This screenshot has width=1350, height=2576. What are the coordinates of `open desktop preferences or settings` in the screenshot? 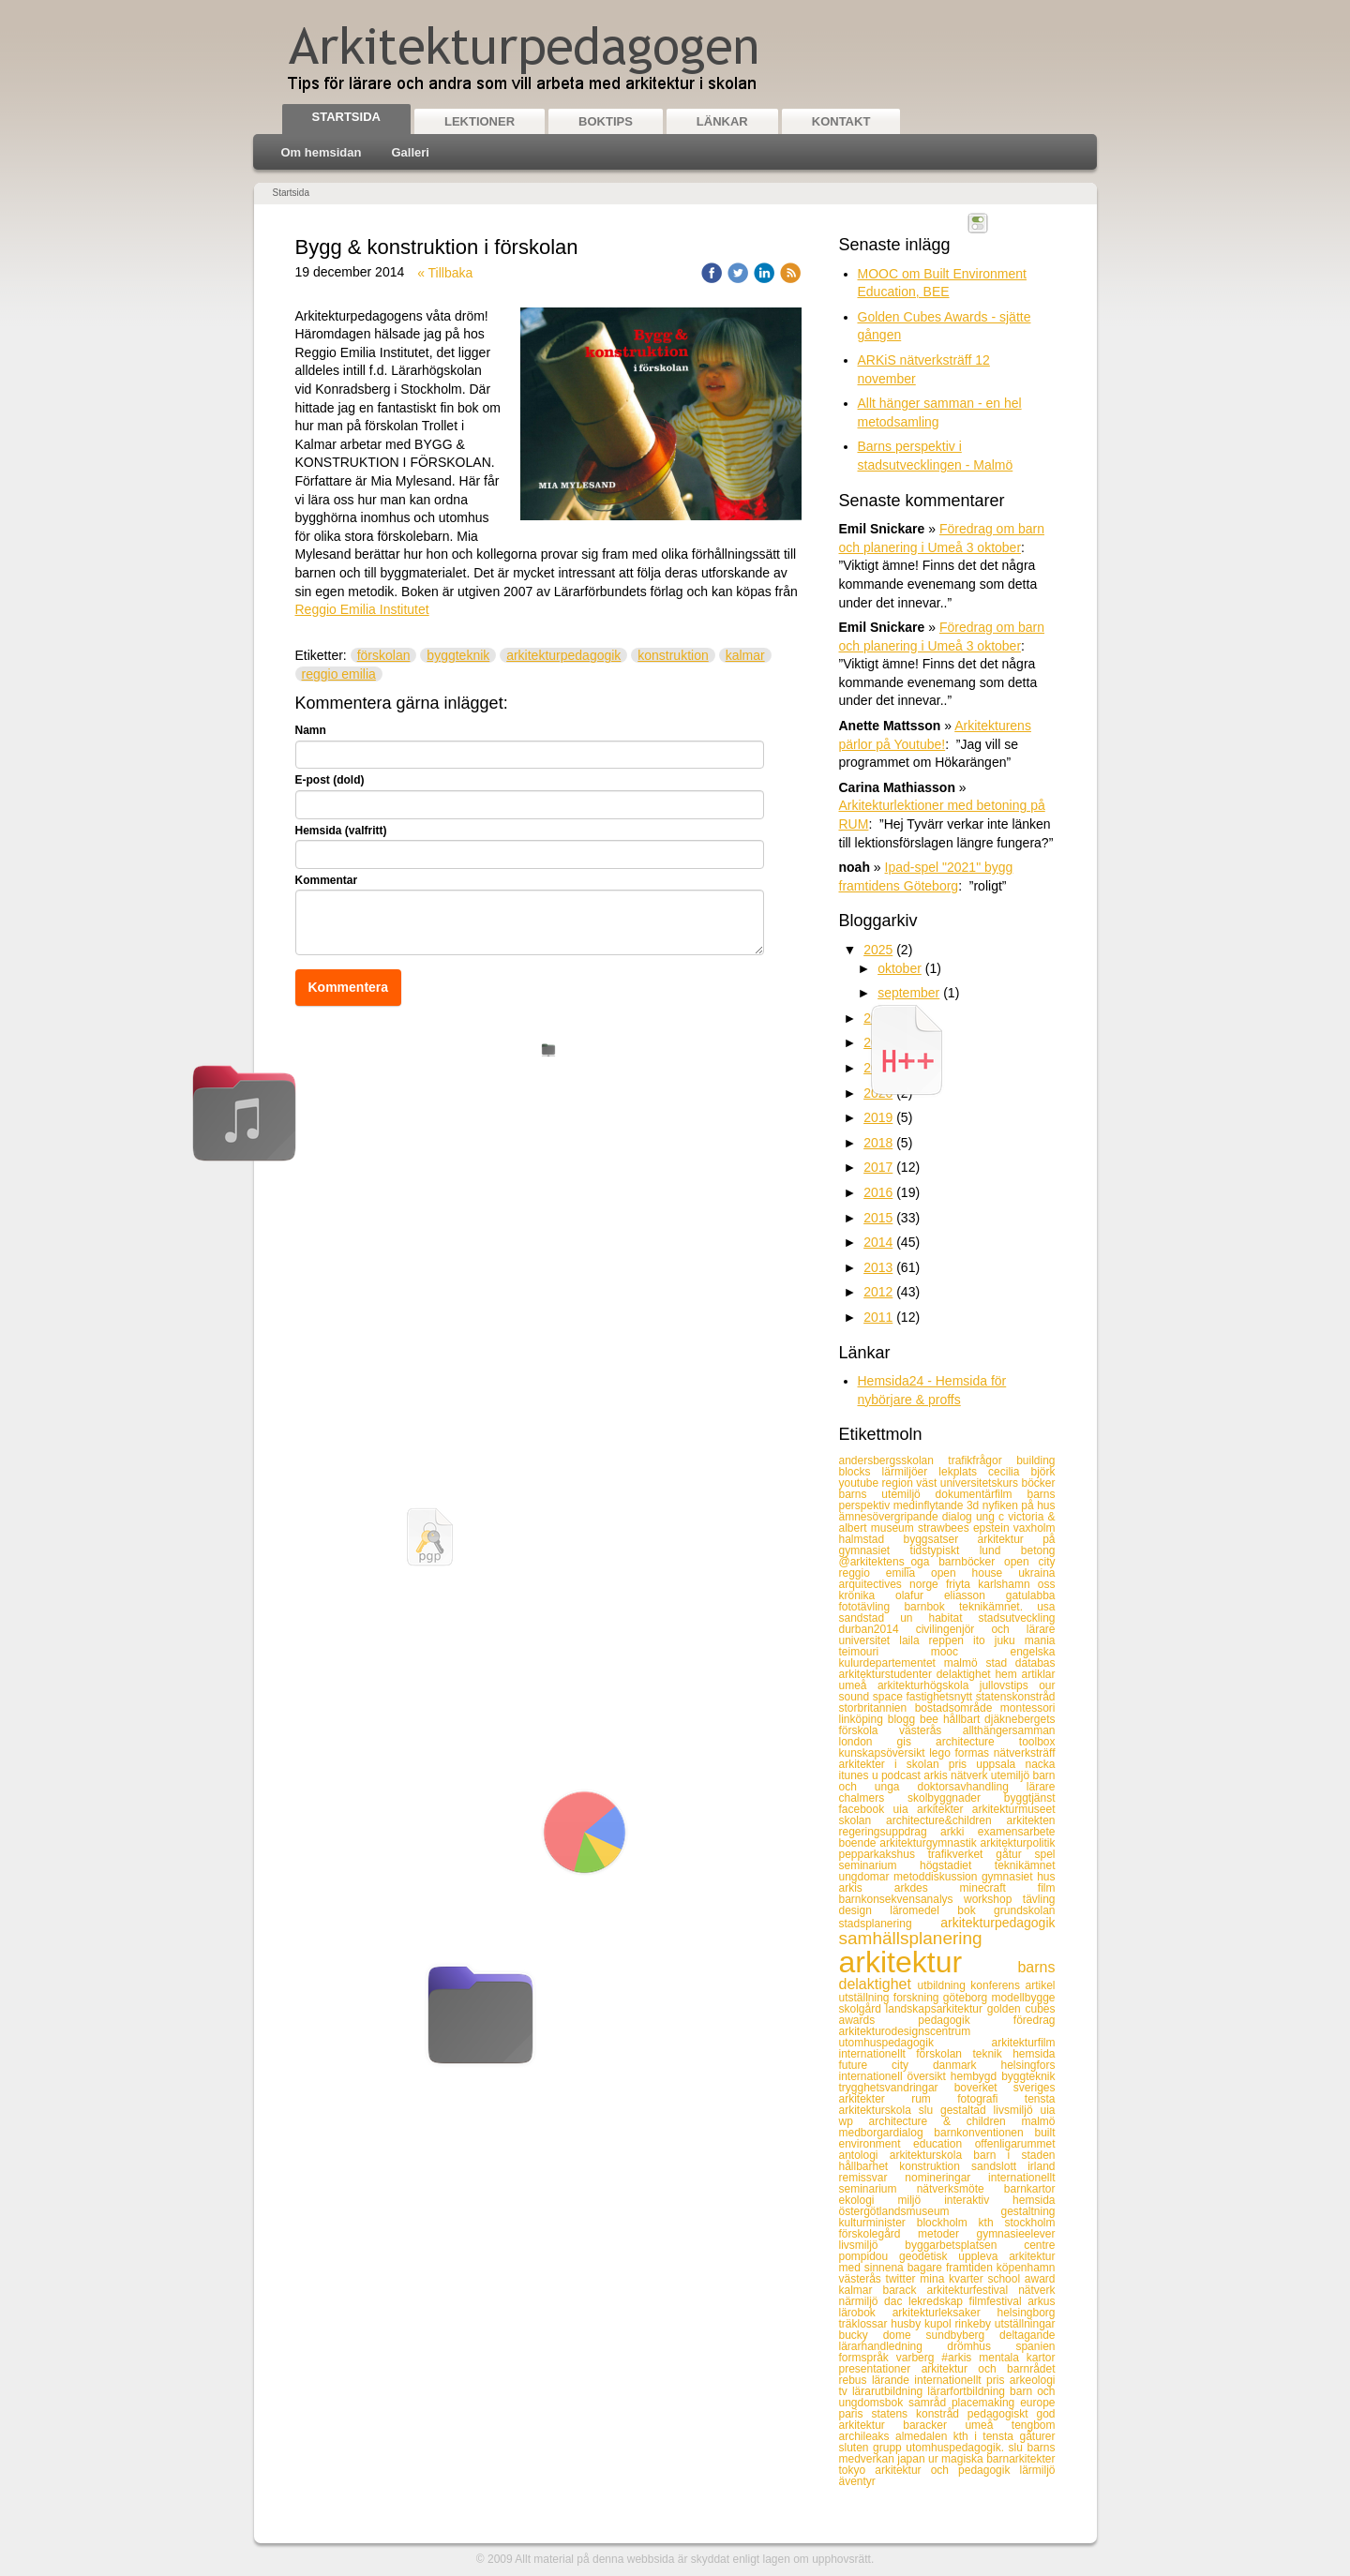 It's located at (978, 223).